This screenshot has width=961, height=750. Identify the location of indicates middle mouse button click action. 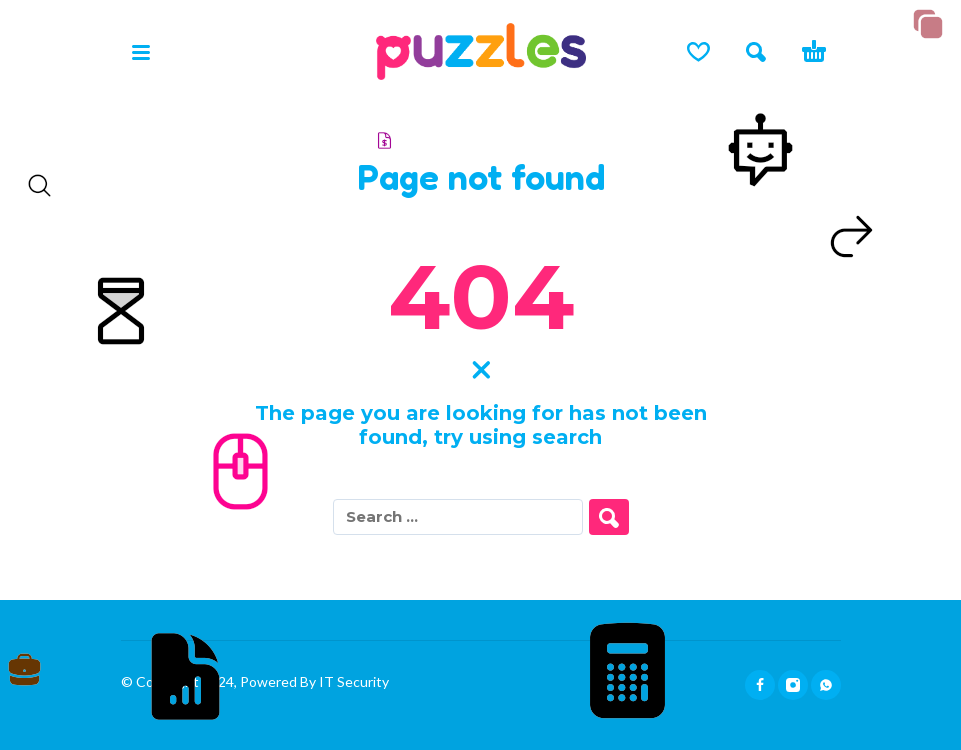
(240, 471).